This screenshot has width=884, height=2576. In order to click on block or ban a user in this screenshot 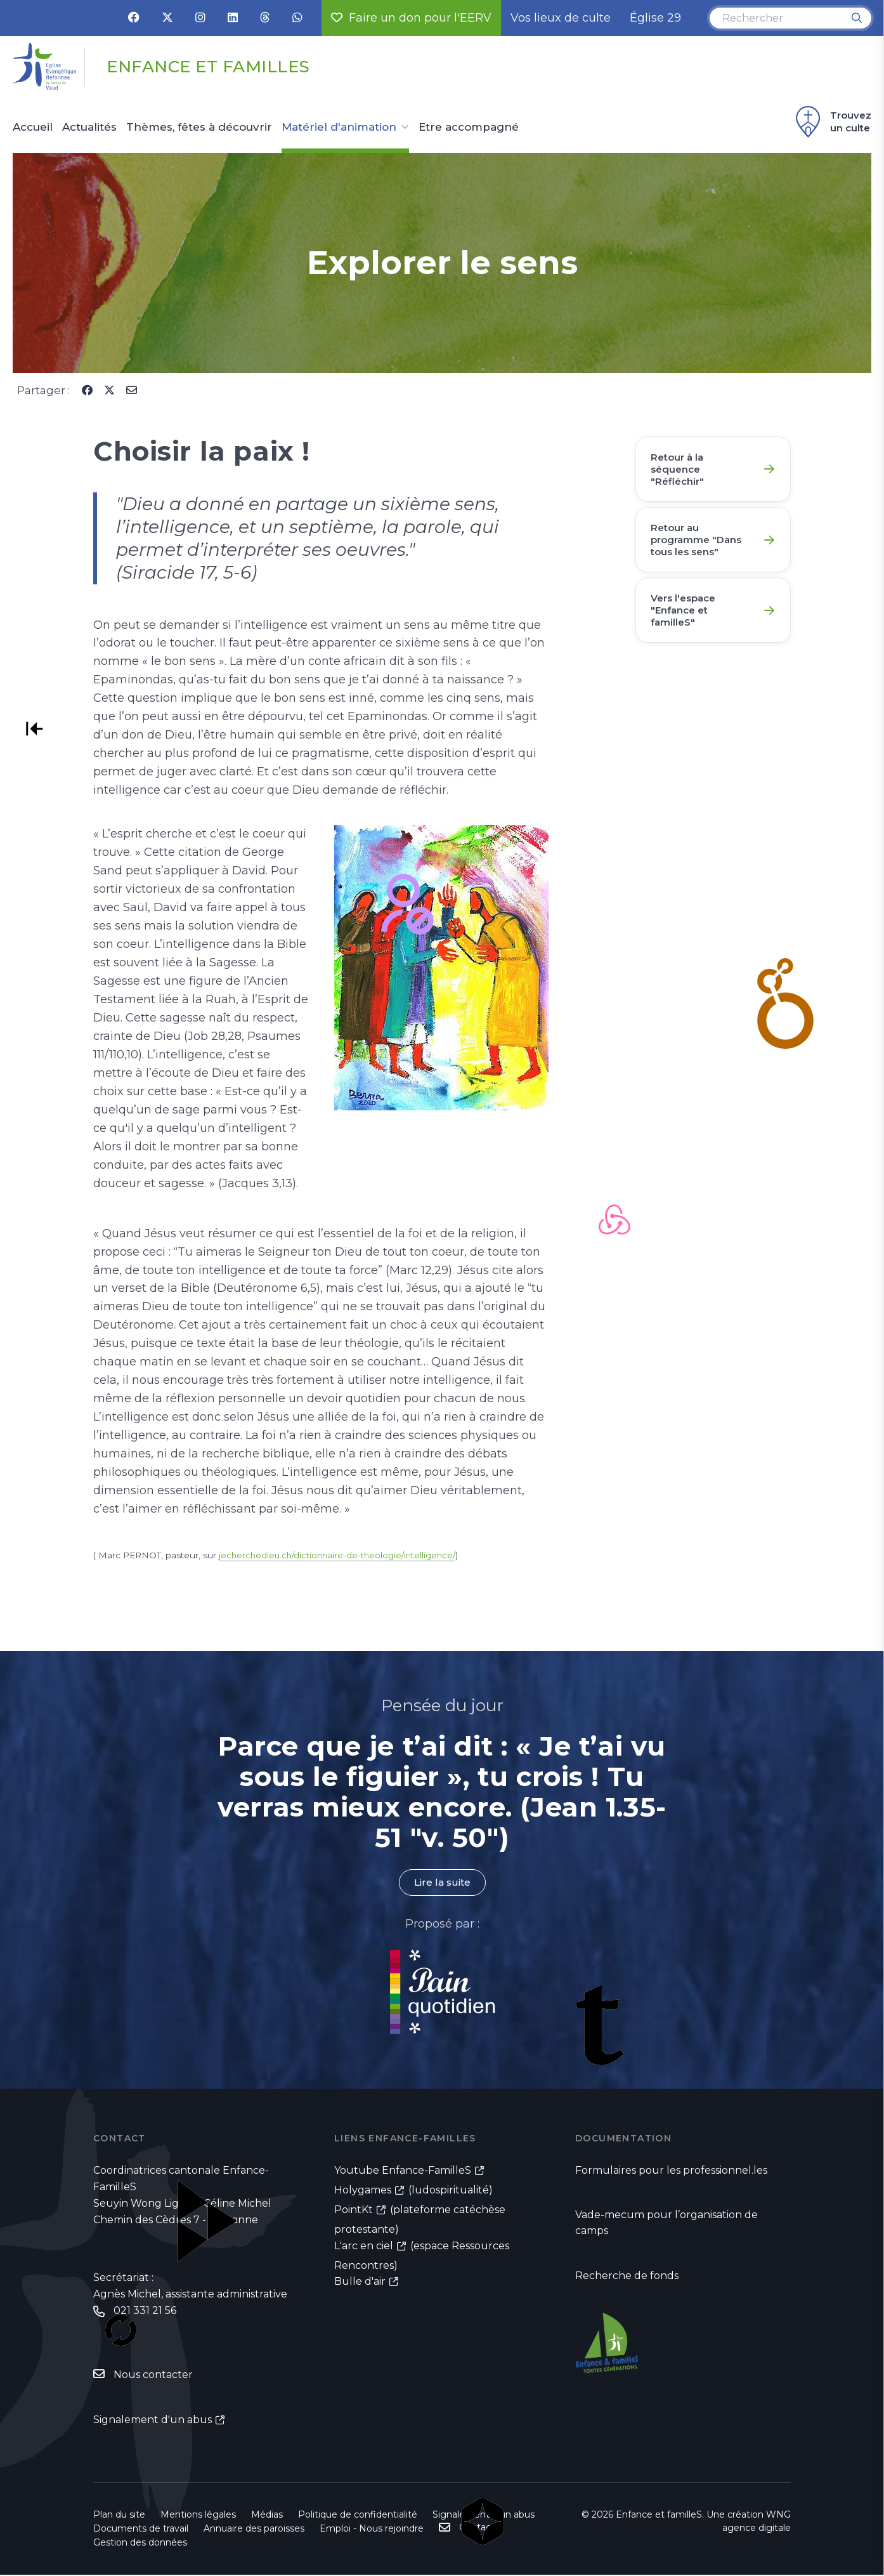, I will do `click(403, 904)`.